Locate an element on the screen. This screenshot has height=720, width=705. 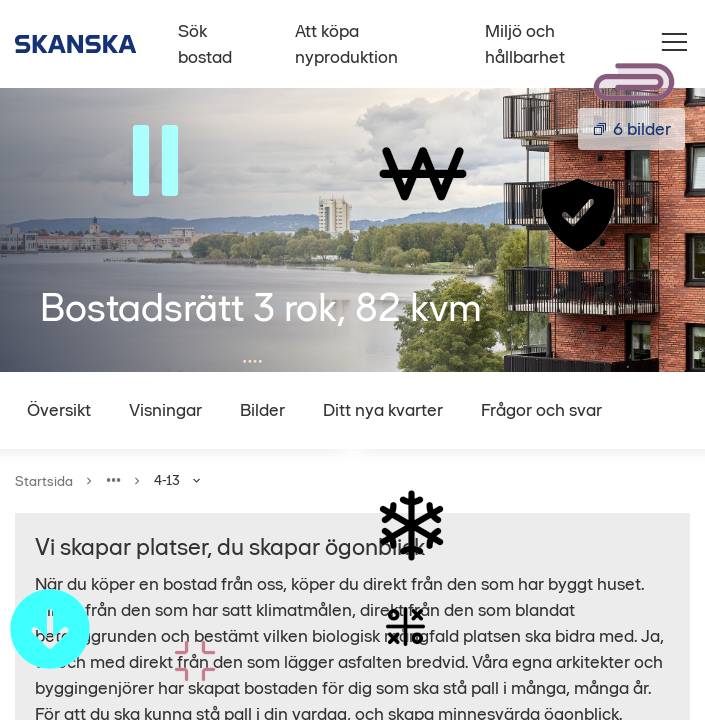
play tic-tac-toe game is located at coordinates (405, 626).